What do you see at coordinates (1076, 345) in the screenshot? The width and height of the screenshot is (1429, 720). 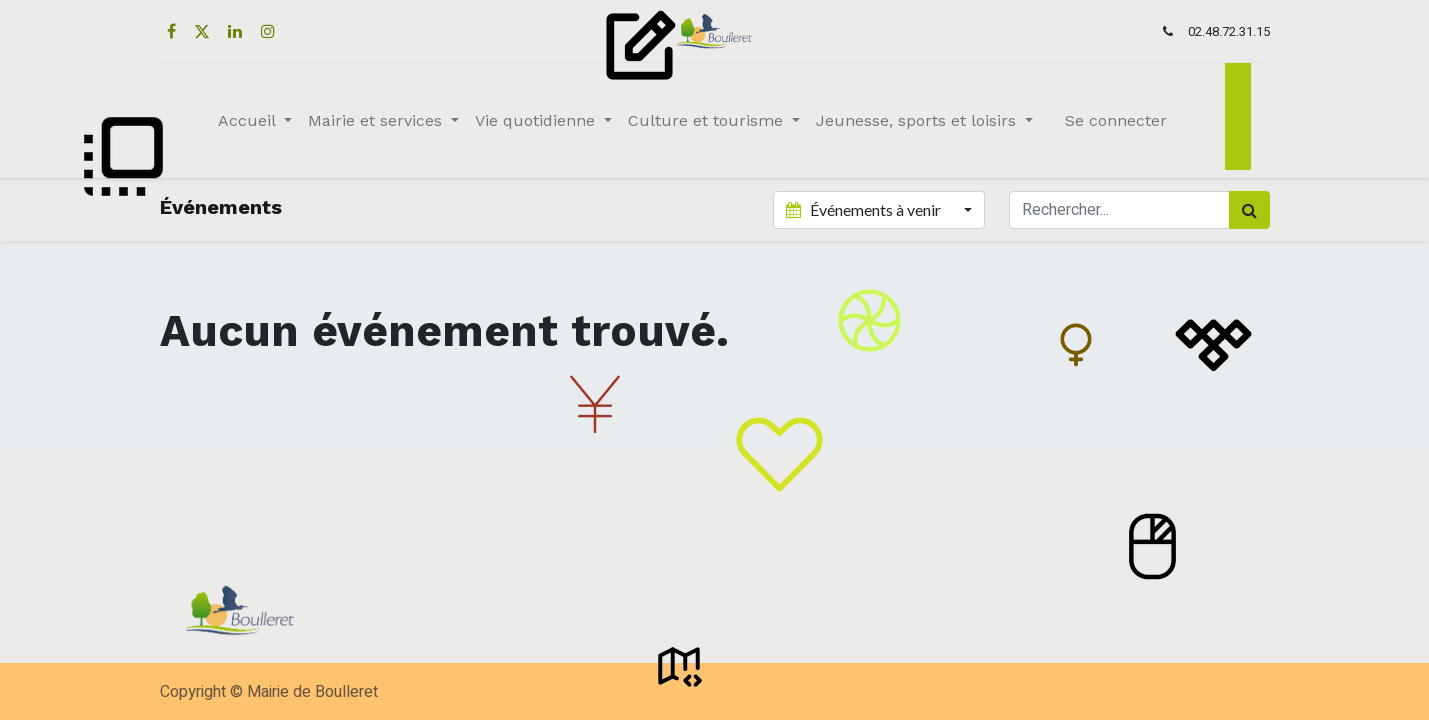 I see `select female gender option` at bounding box center [1076, 345].